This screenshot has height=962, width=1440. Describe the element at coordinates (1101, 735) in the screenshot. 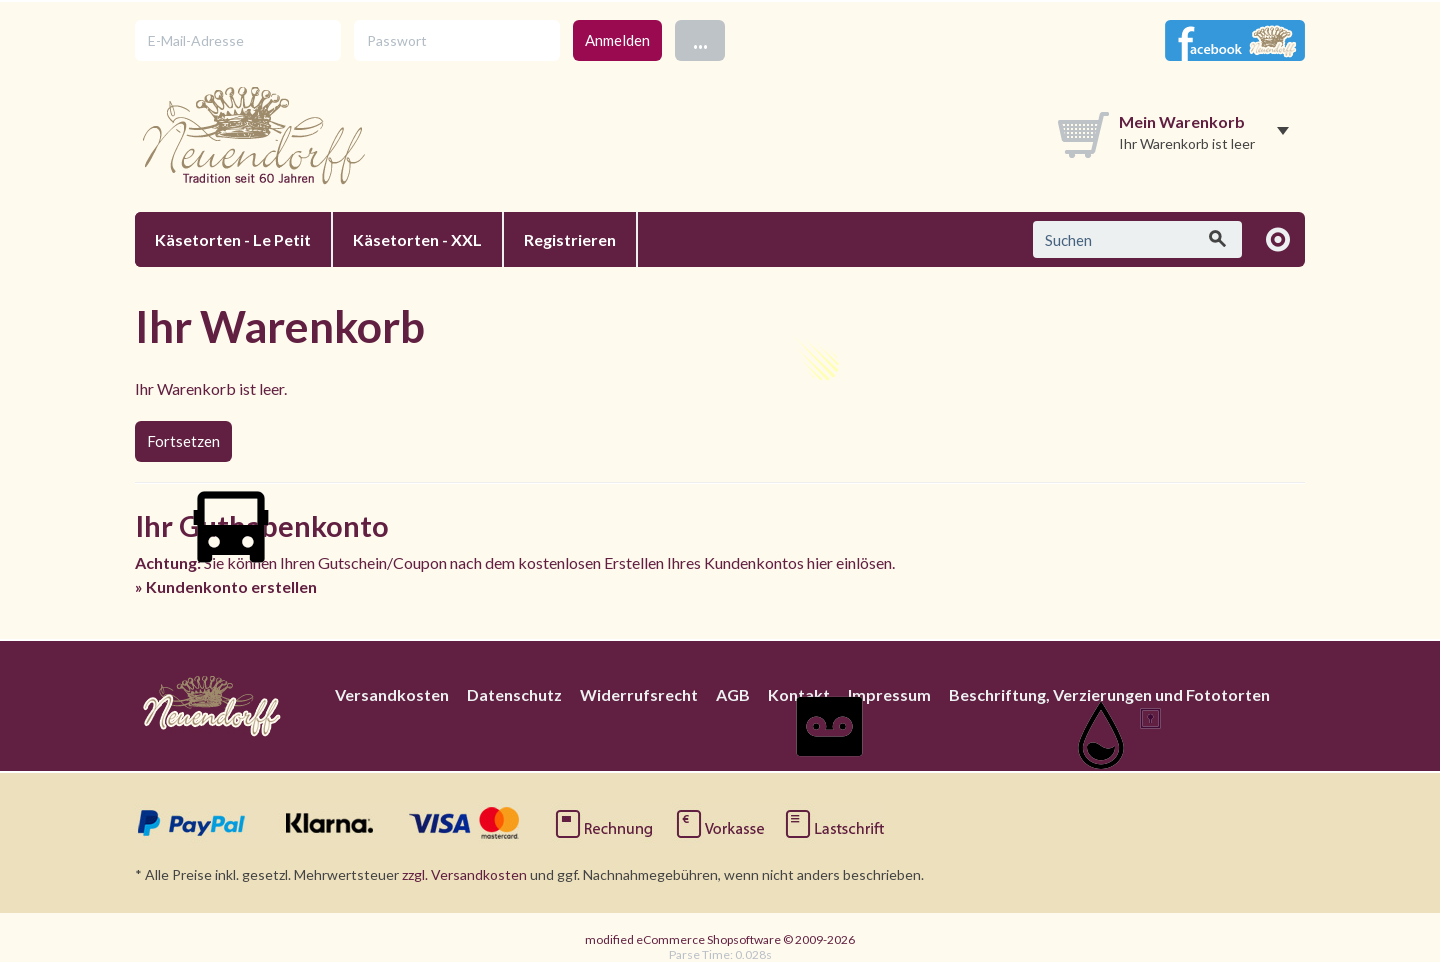

I see `open rainmeter desktop customization application` at that location.